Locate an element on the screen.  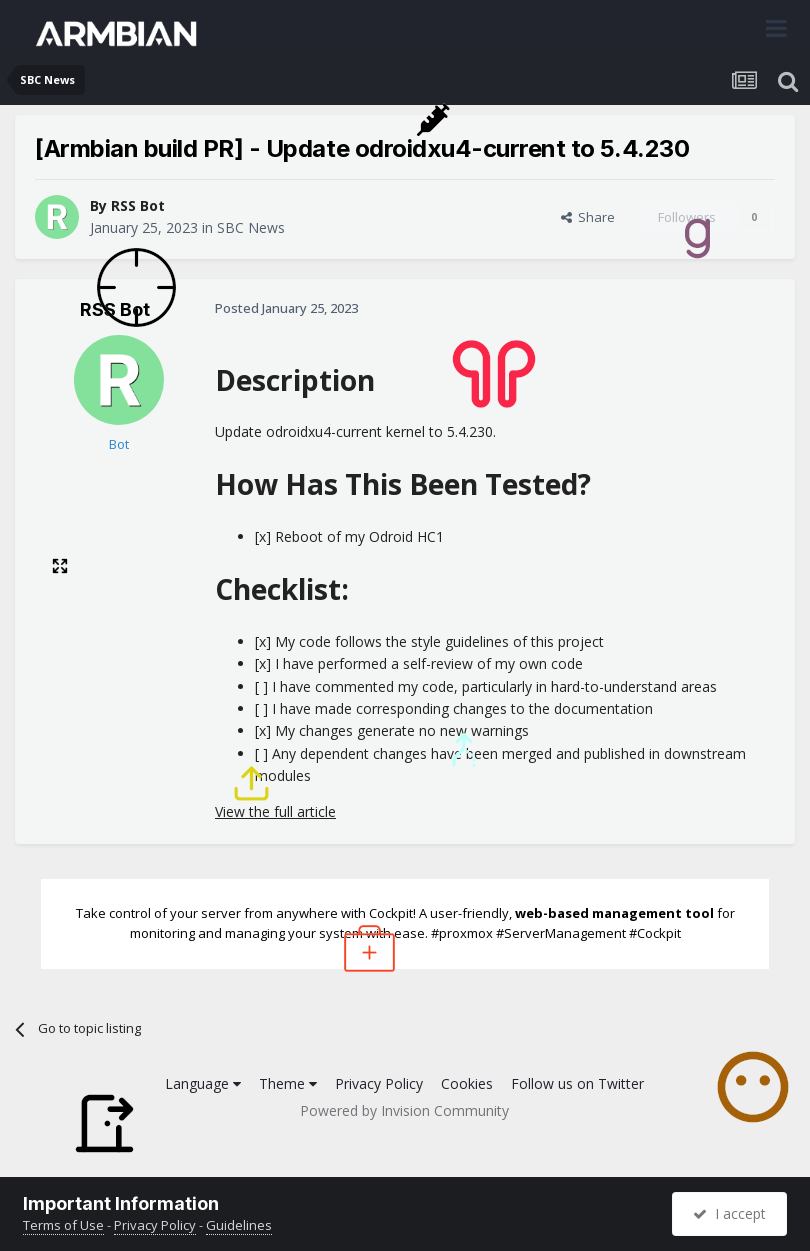
select a neutral or blank reaction is located at coordinates (753, 1087).